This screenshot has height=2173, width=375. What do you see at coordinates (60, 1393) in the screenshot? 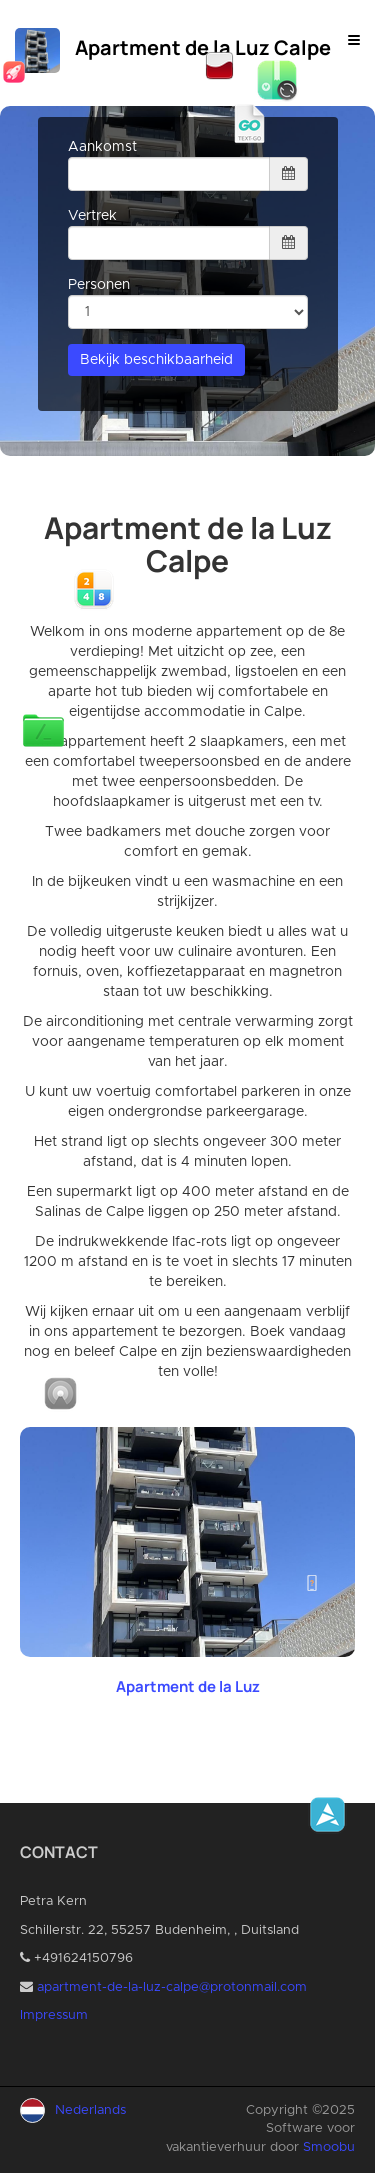
I see `share files wirelessly via airdrop` at bounding box center [60, 1393].